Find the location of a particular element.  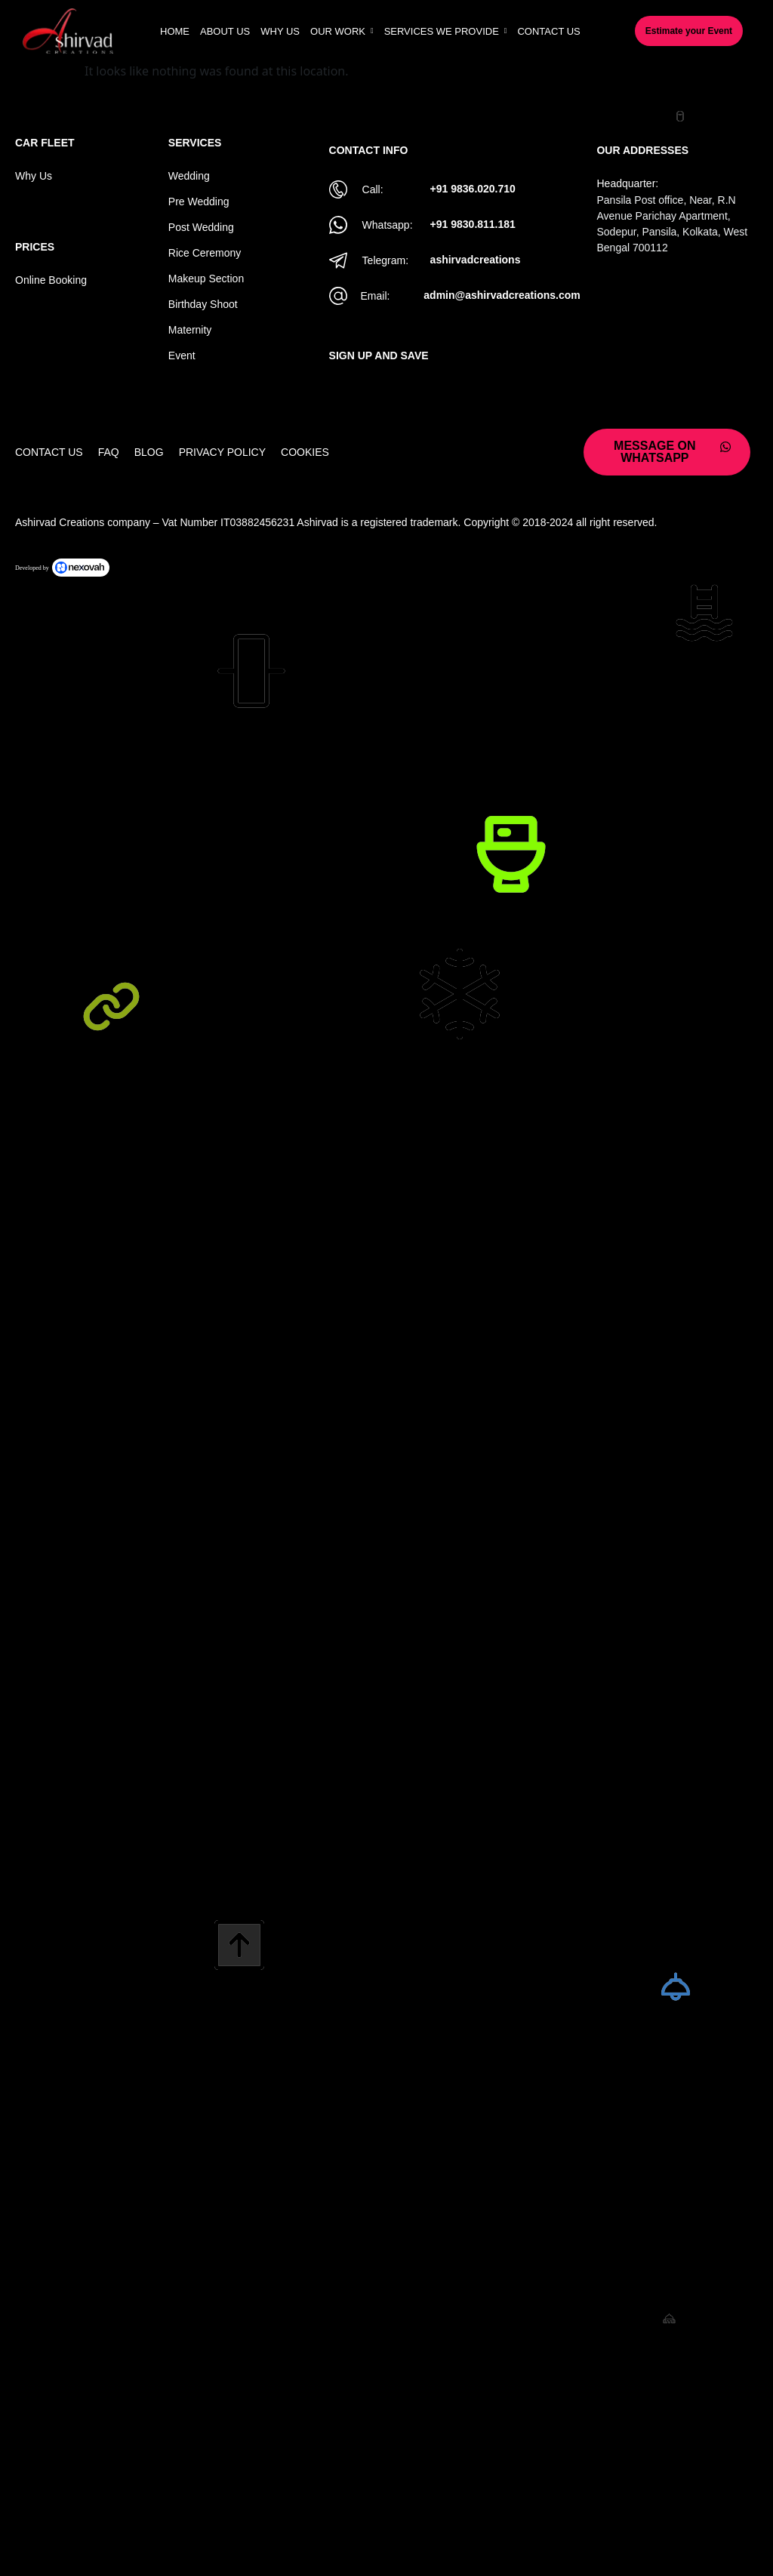

indicates cold or winter weather conditions is located at coordinates (460, 994).